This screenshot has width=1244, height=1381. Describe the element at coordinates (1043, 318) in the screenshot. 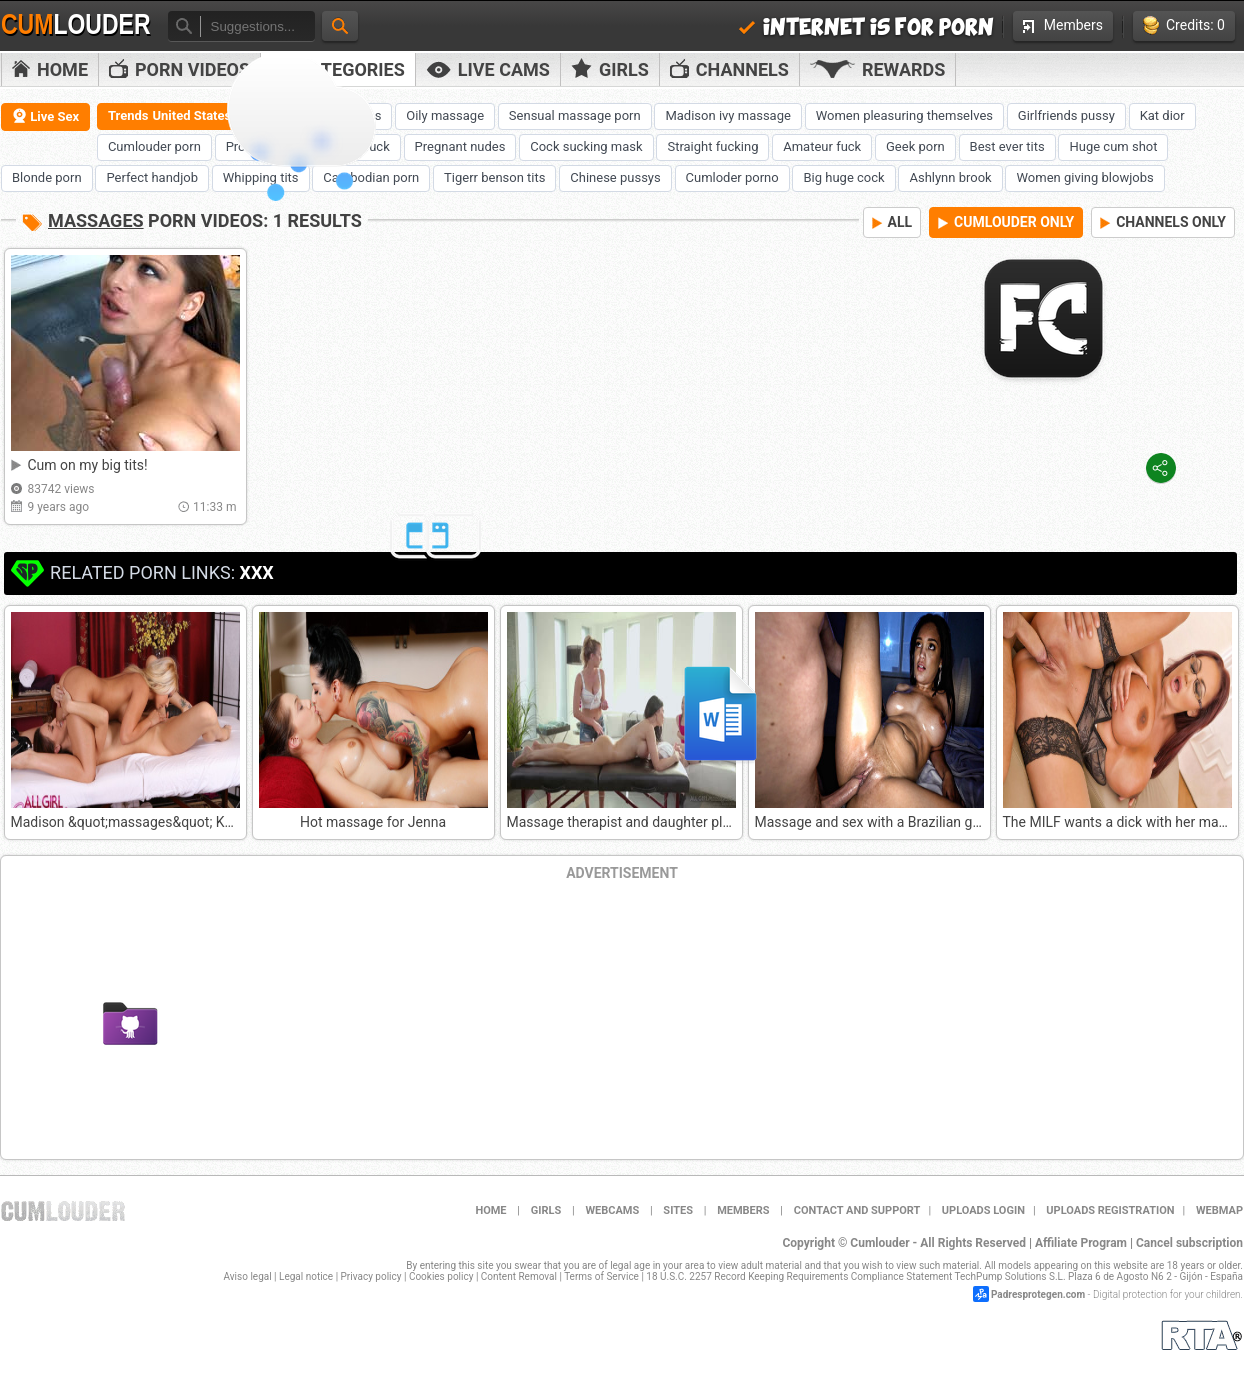

I see `launch Far Cry game` at that location.